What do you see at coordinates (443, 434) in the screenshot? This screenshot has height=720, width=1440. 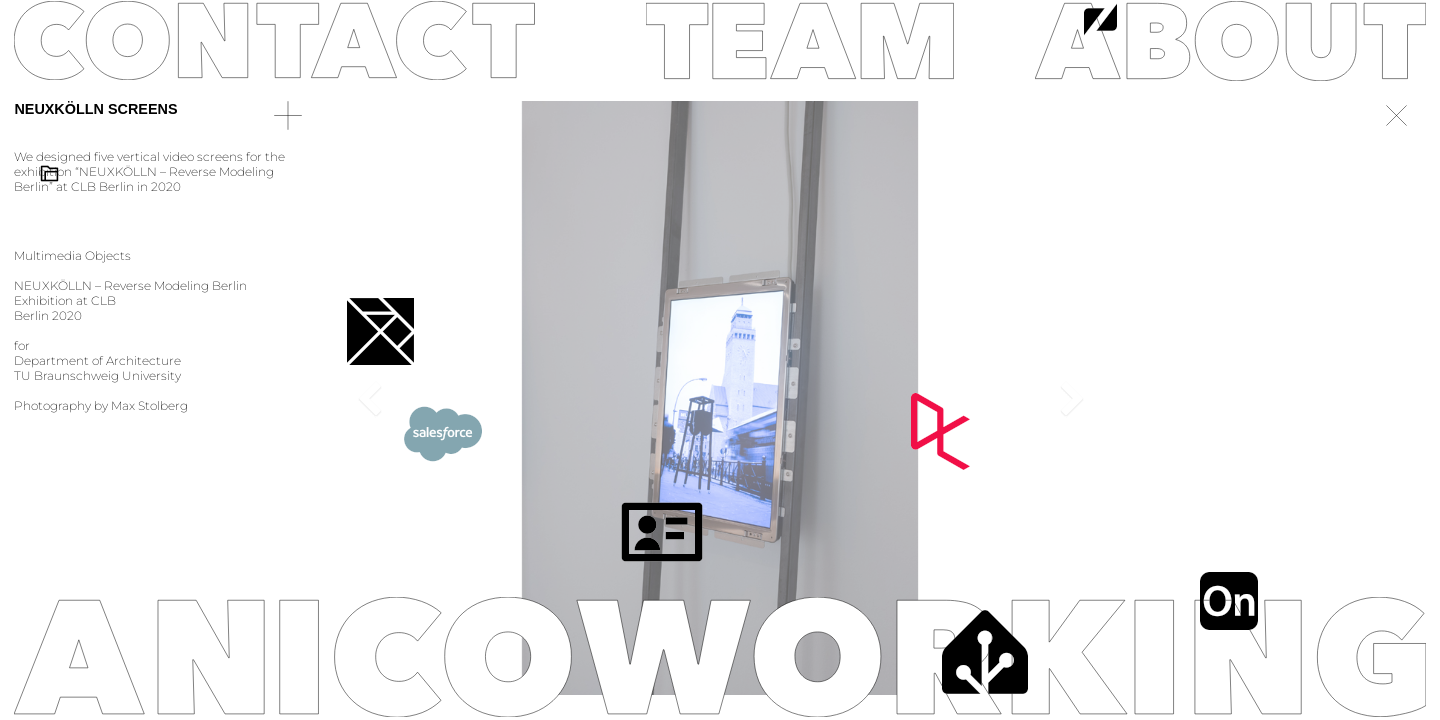 I see `open salesforce CRM application` at bounding box center [443, 434].